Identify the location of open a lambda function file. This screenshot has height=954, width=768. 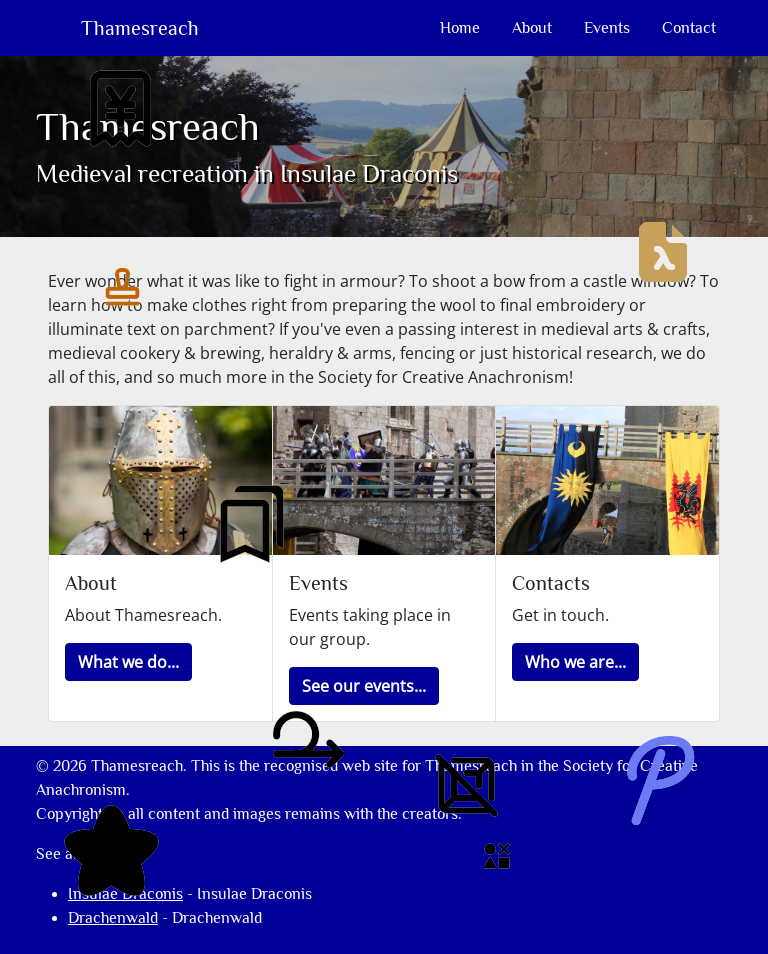
(663, 252).